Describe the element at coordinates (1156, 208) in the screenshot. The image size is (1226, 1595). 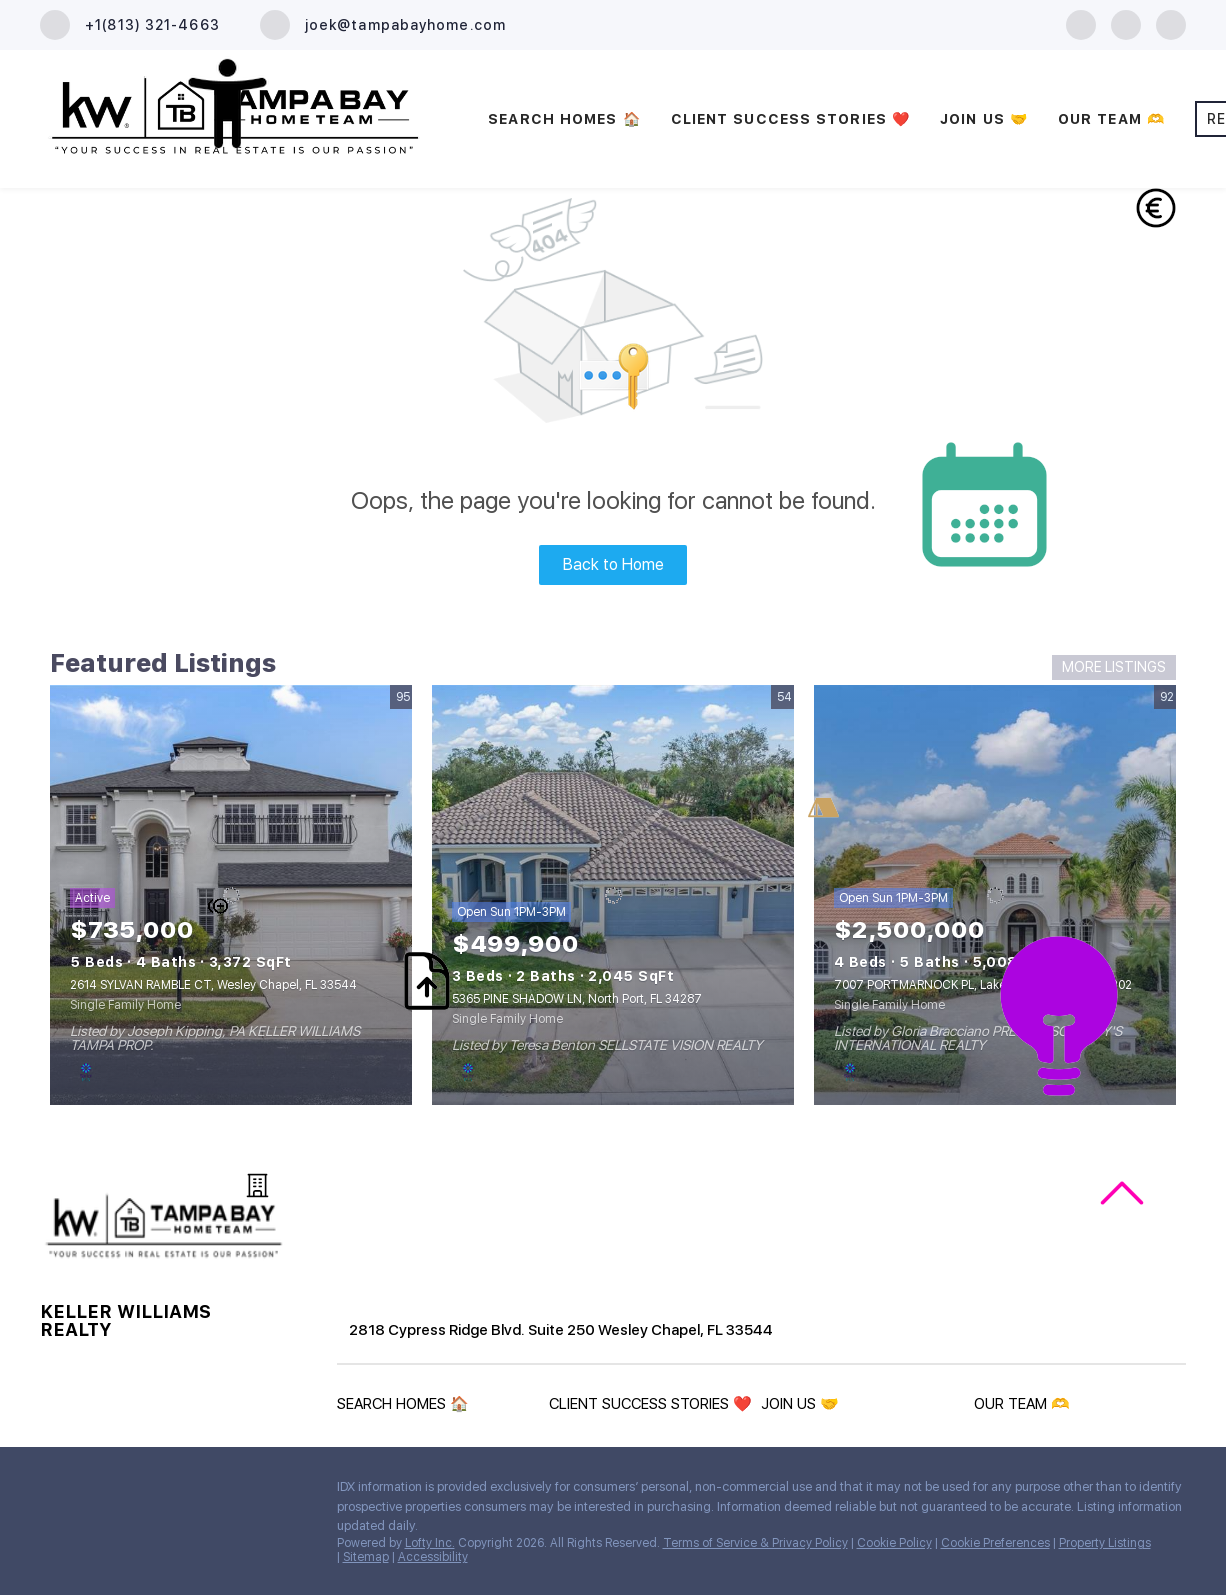
I see `view price in euros` at that location.